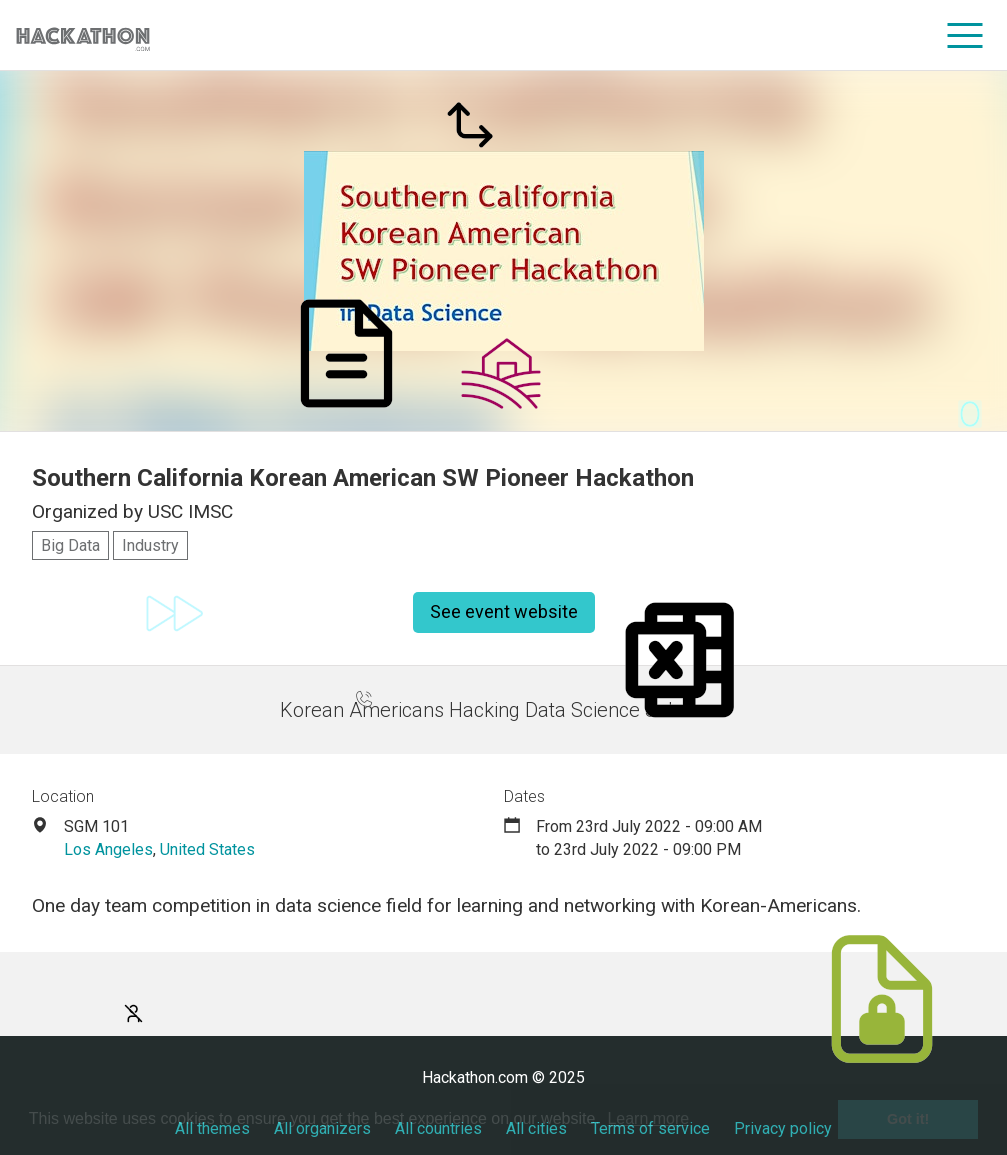 This screenshot has width=1007, height=1155. What do you see at coordinates (346, 353) in the screenshot?
I see `view document or text file` at bounding box center [346, 353].